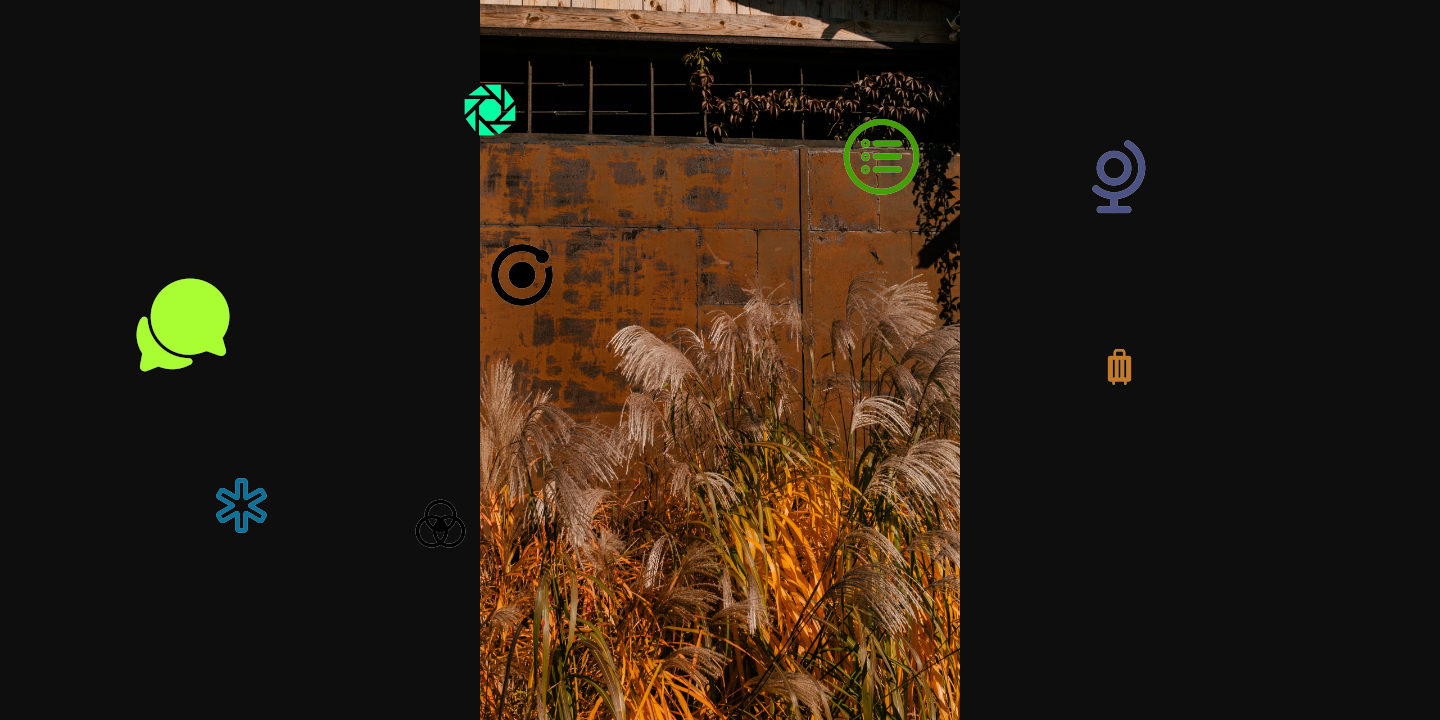 Image resolution: width=1440 pixels, height=720 pixels. What do you see at coordinates (522, 275) in the screenshot?
I see `ionic framework logo` at bounding box center [522, 275].